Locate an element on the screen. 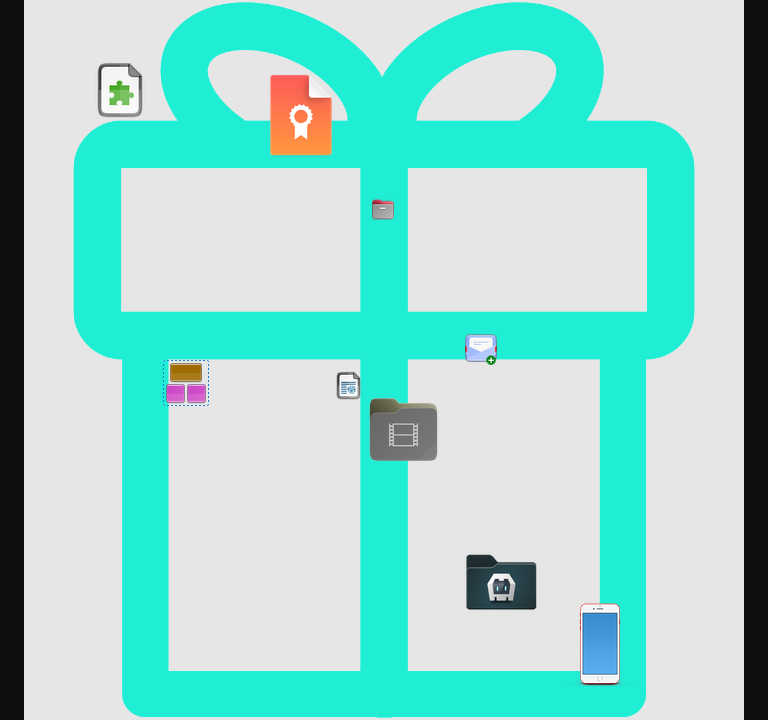 The height and width of the screenshot is (720, 768). open the nautilus file manager is located at coordinates (383, 209).